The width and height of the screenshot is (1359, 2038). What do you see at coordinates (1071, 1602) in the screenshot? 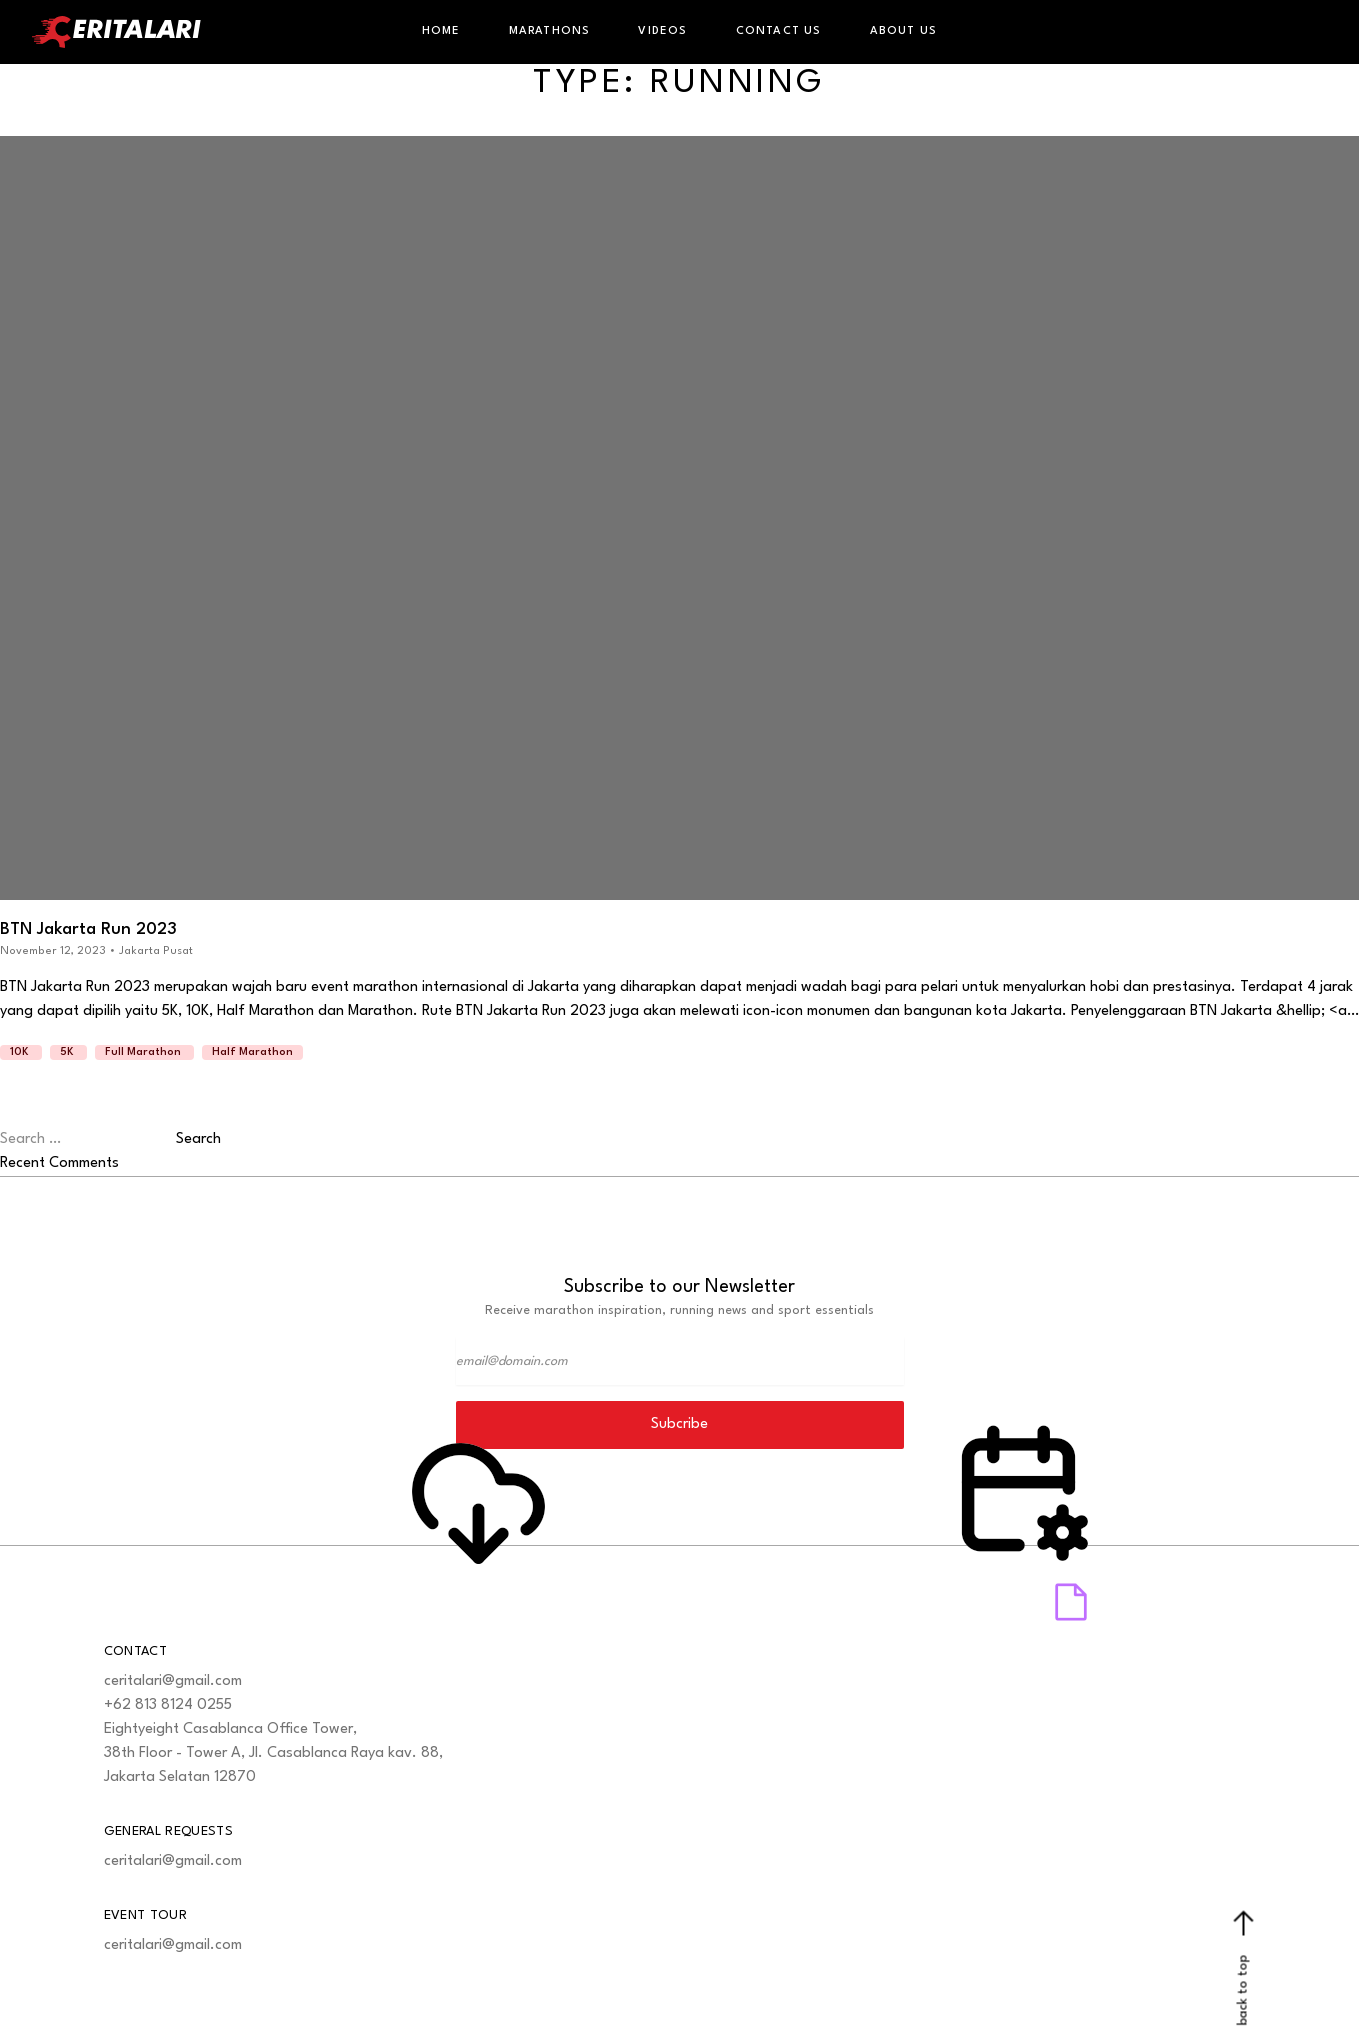
I see `view or open a file` at bounding box center [1071, 1602].